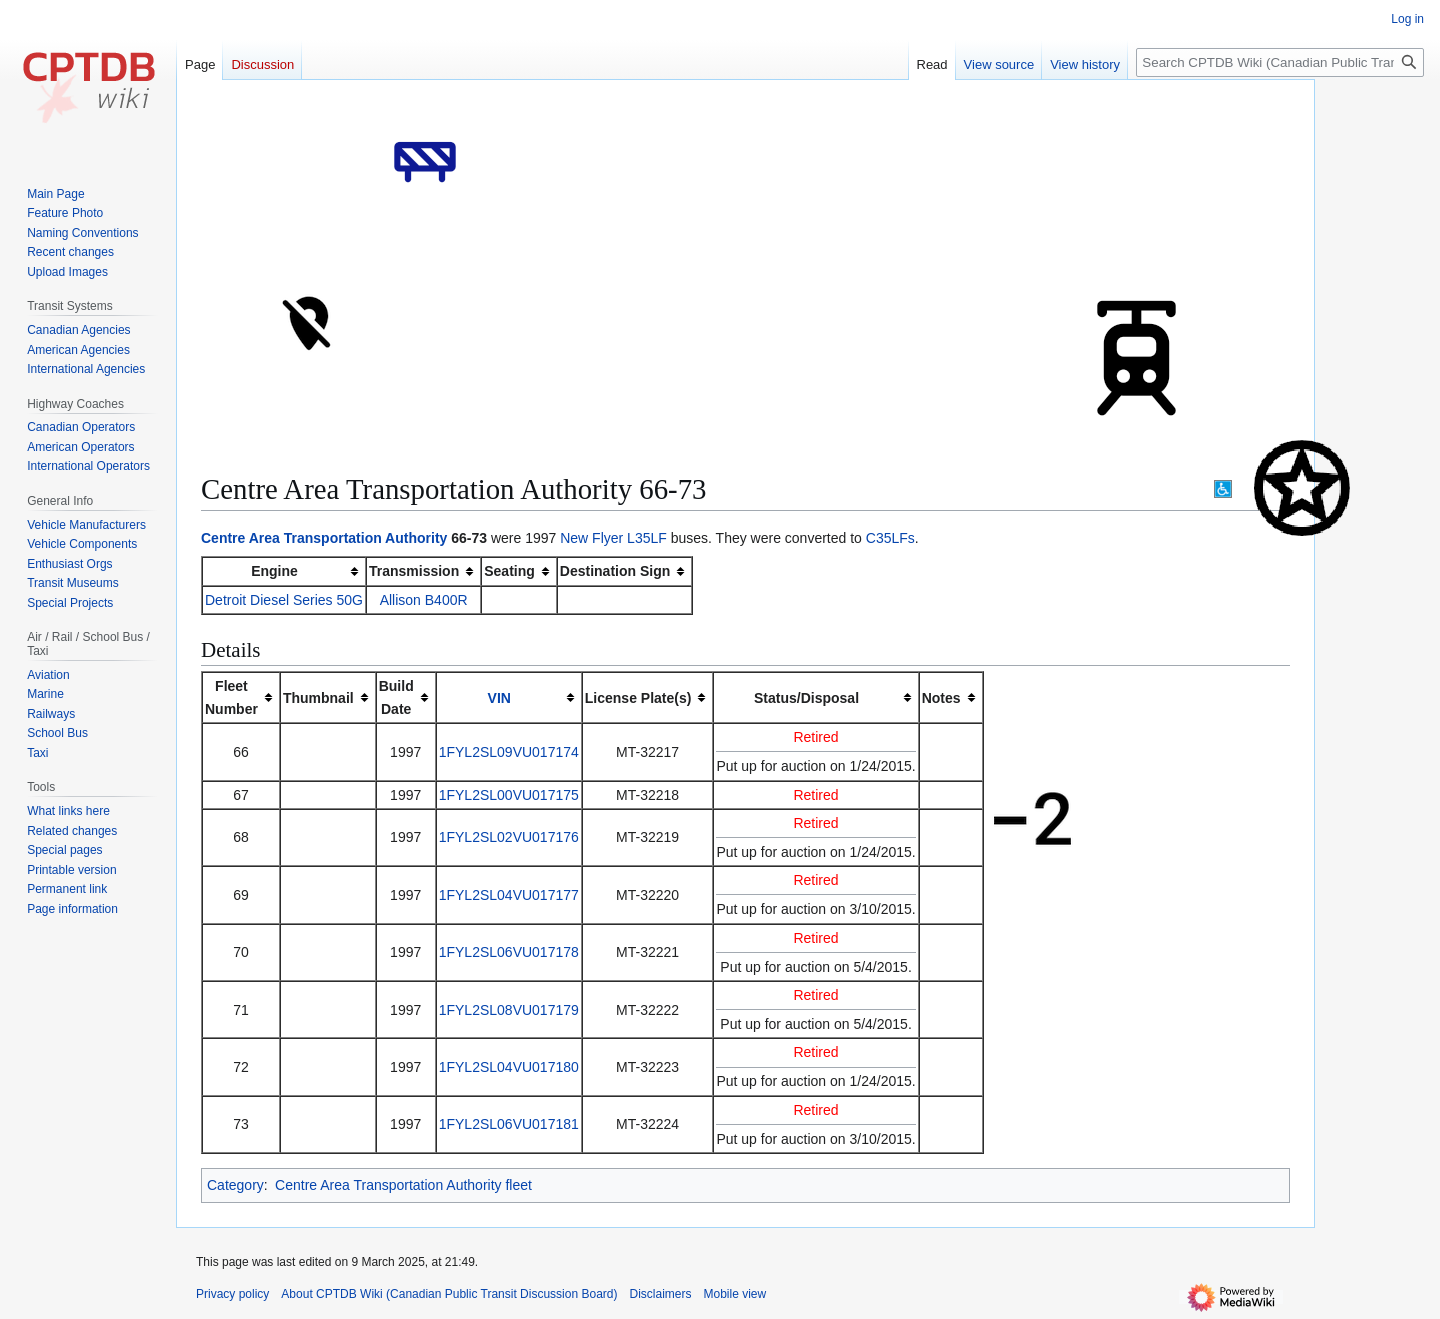  I want to click on indicates a blocked or restricted area, so click(425, 160).